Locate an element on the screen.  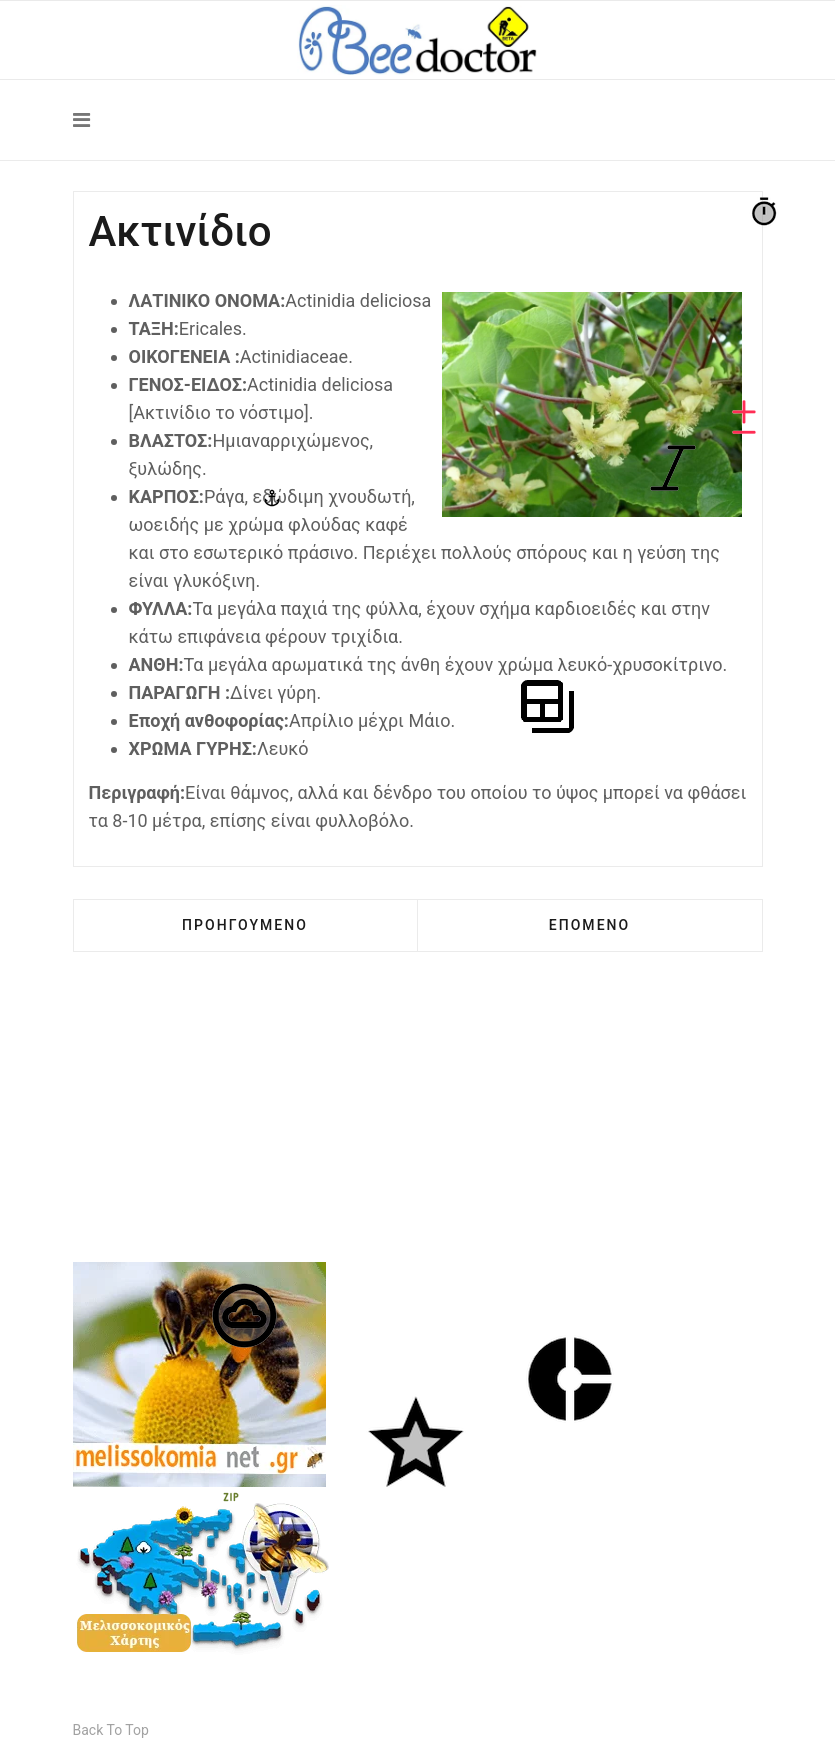
view analytics or statistics breakdown is located at coordinates (570, 1379).